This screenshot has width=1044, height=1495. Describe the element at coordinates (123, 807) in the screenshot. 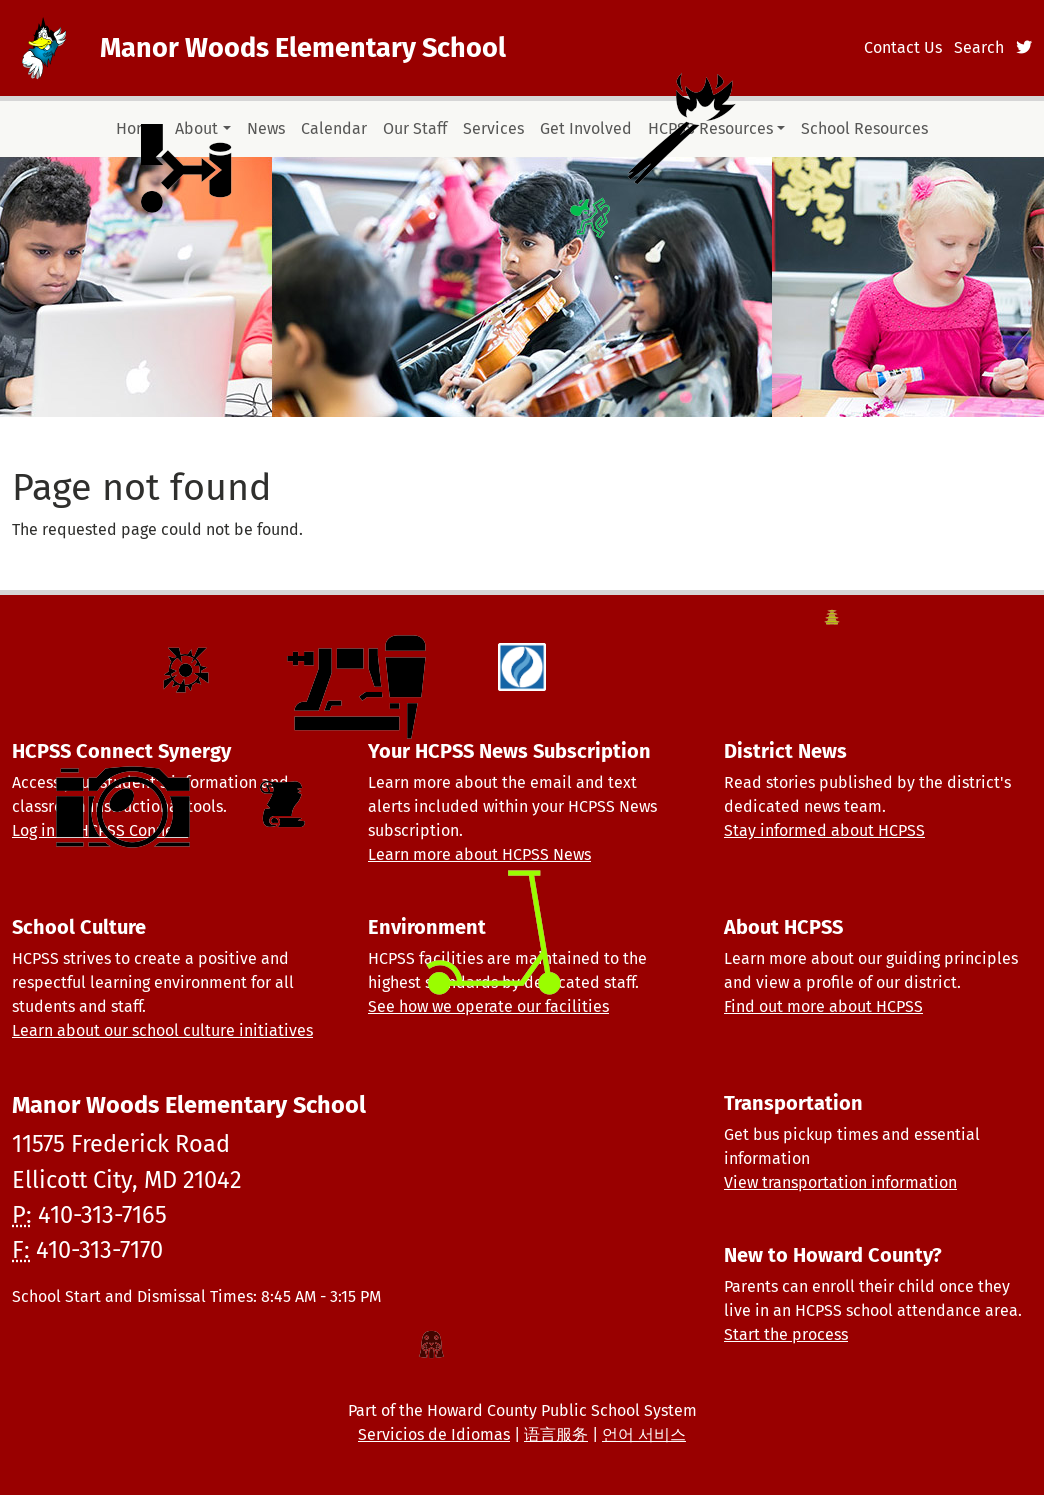

I see `take a photo` at that location.